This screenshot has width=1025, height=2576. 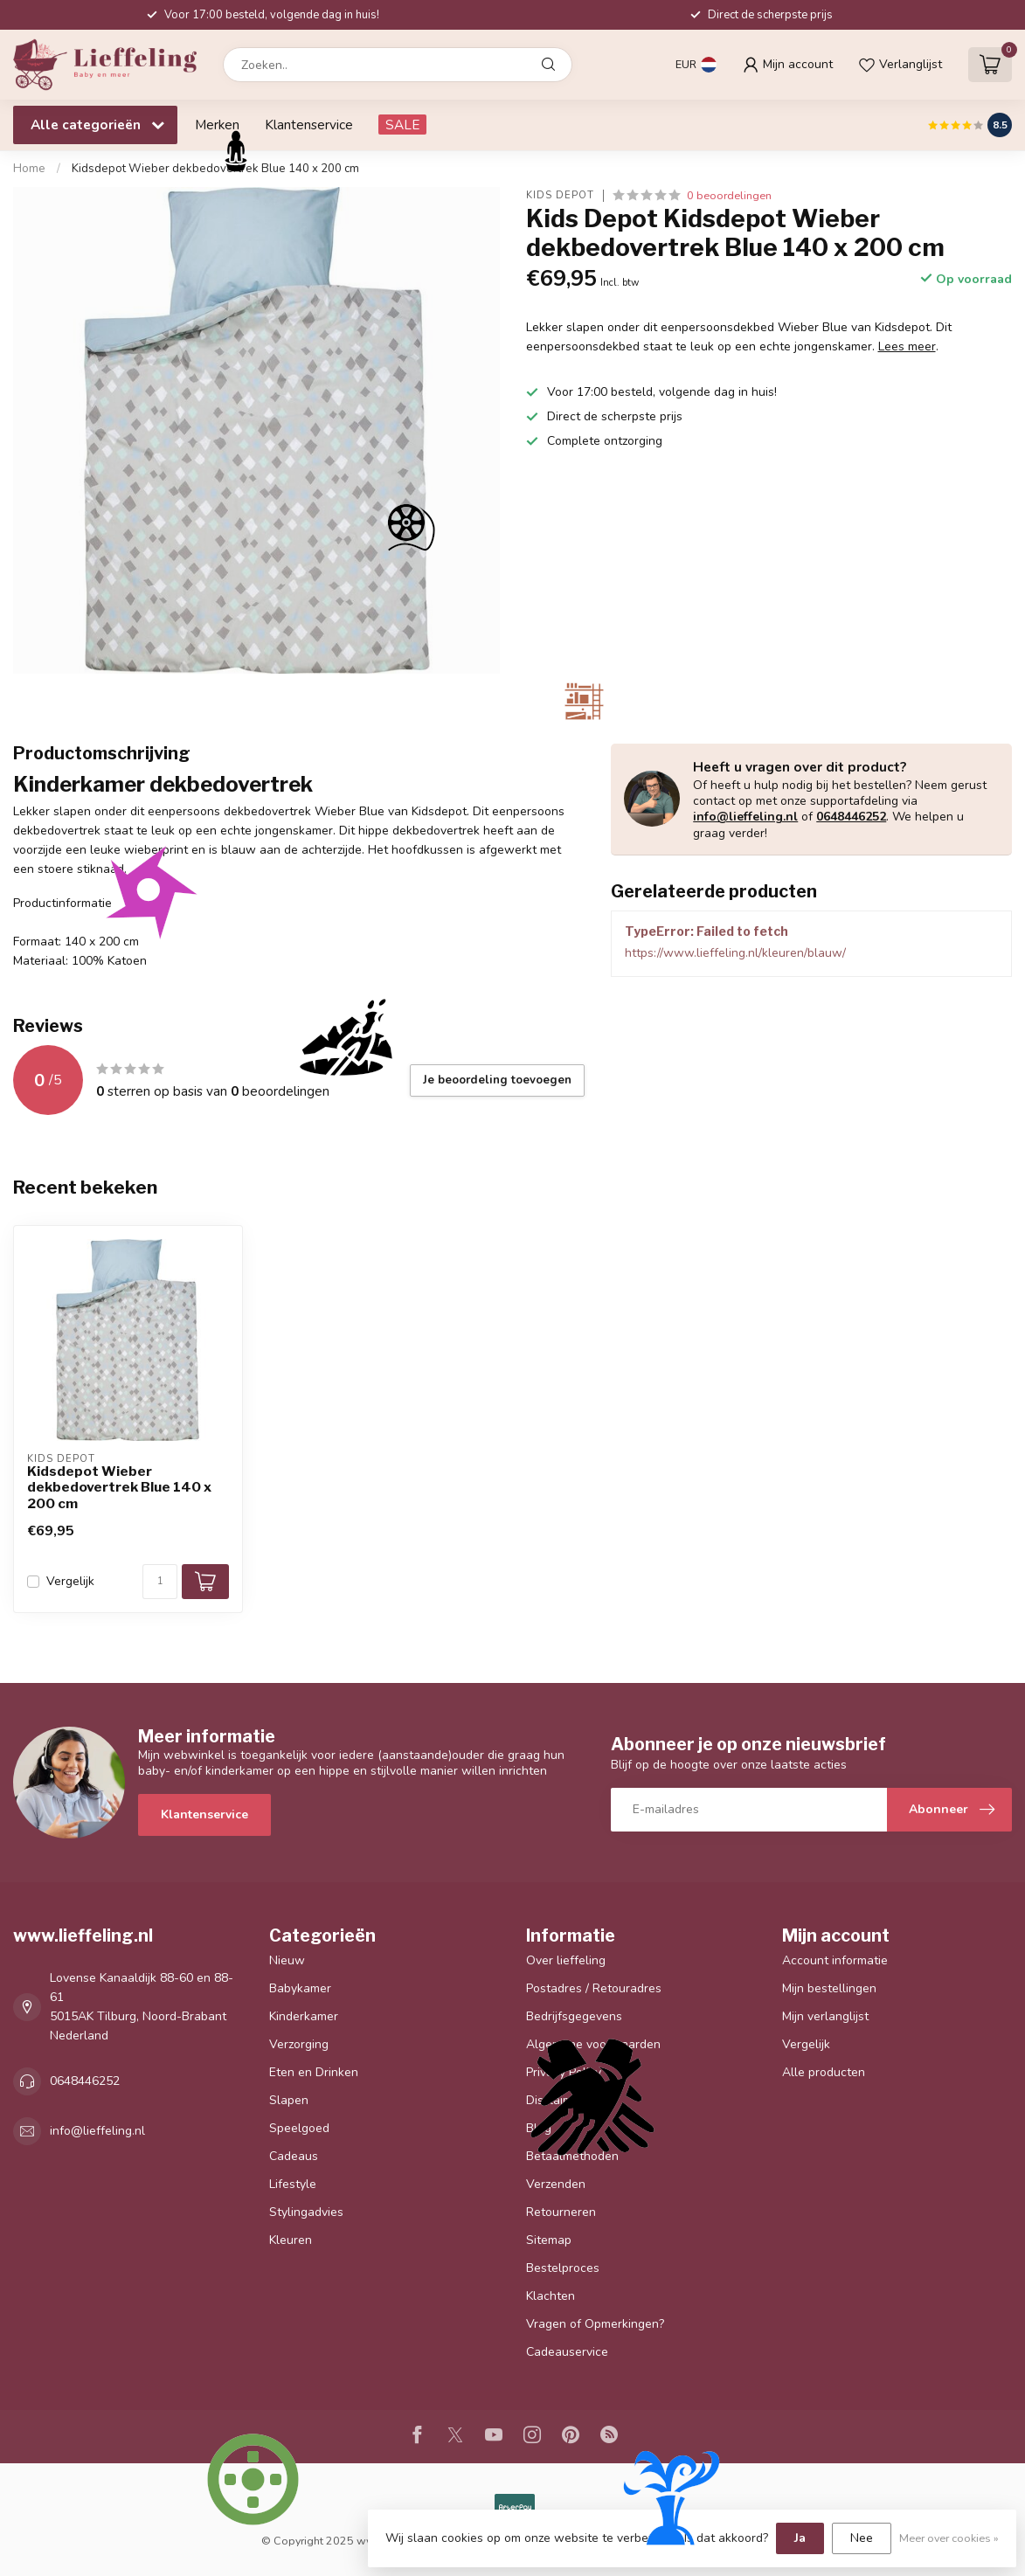 What do you see at coordinates (592, 2097) in the screenshot?
I see `equip gloves or hand gear` at bounding box center [592, 2097].